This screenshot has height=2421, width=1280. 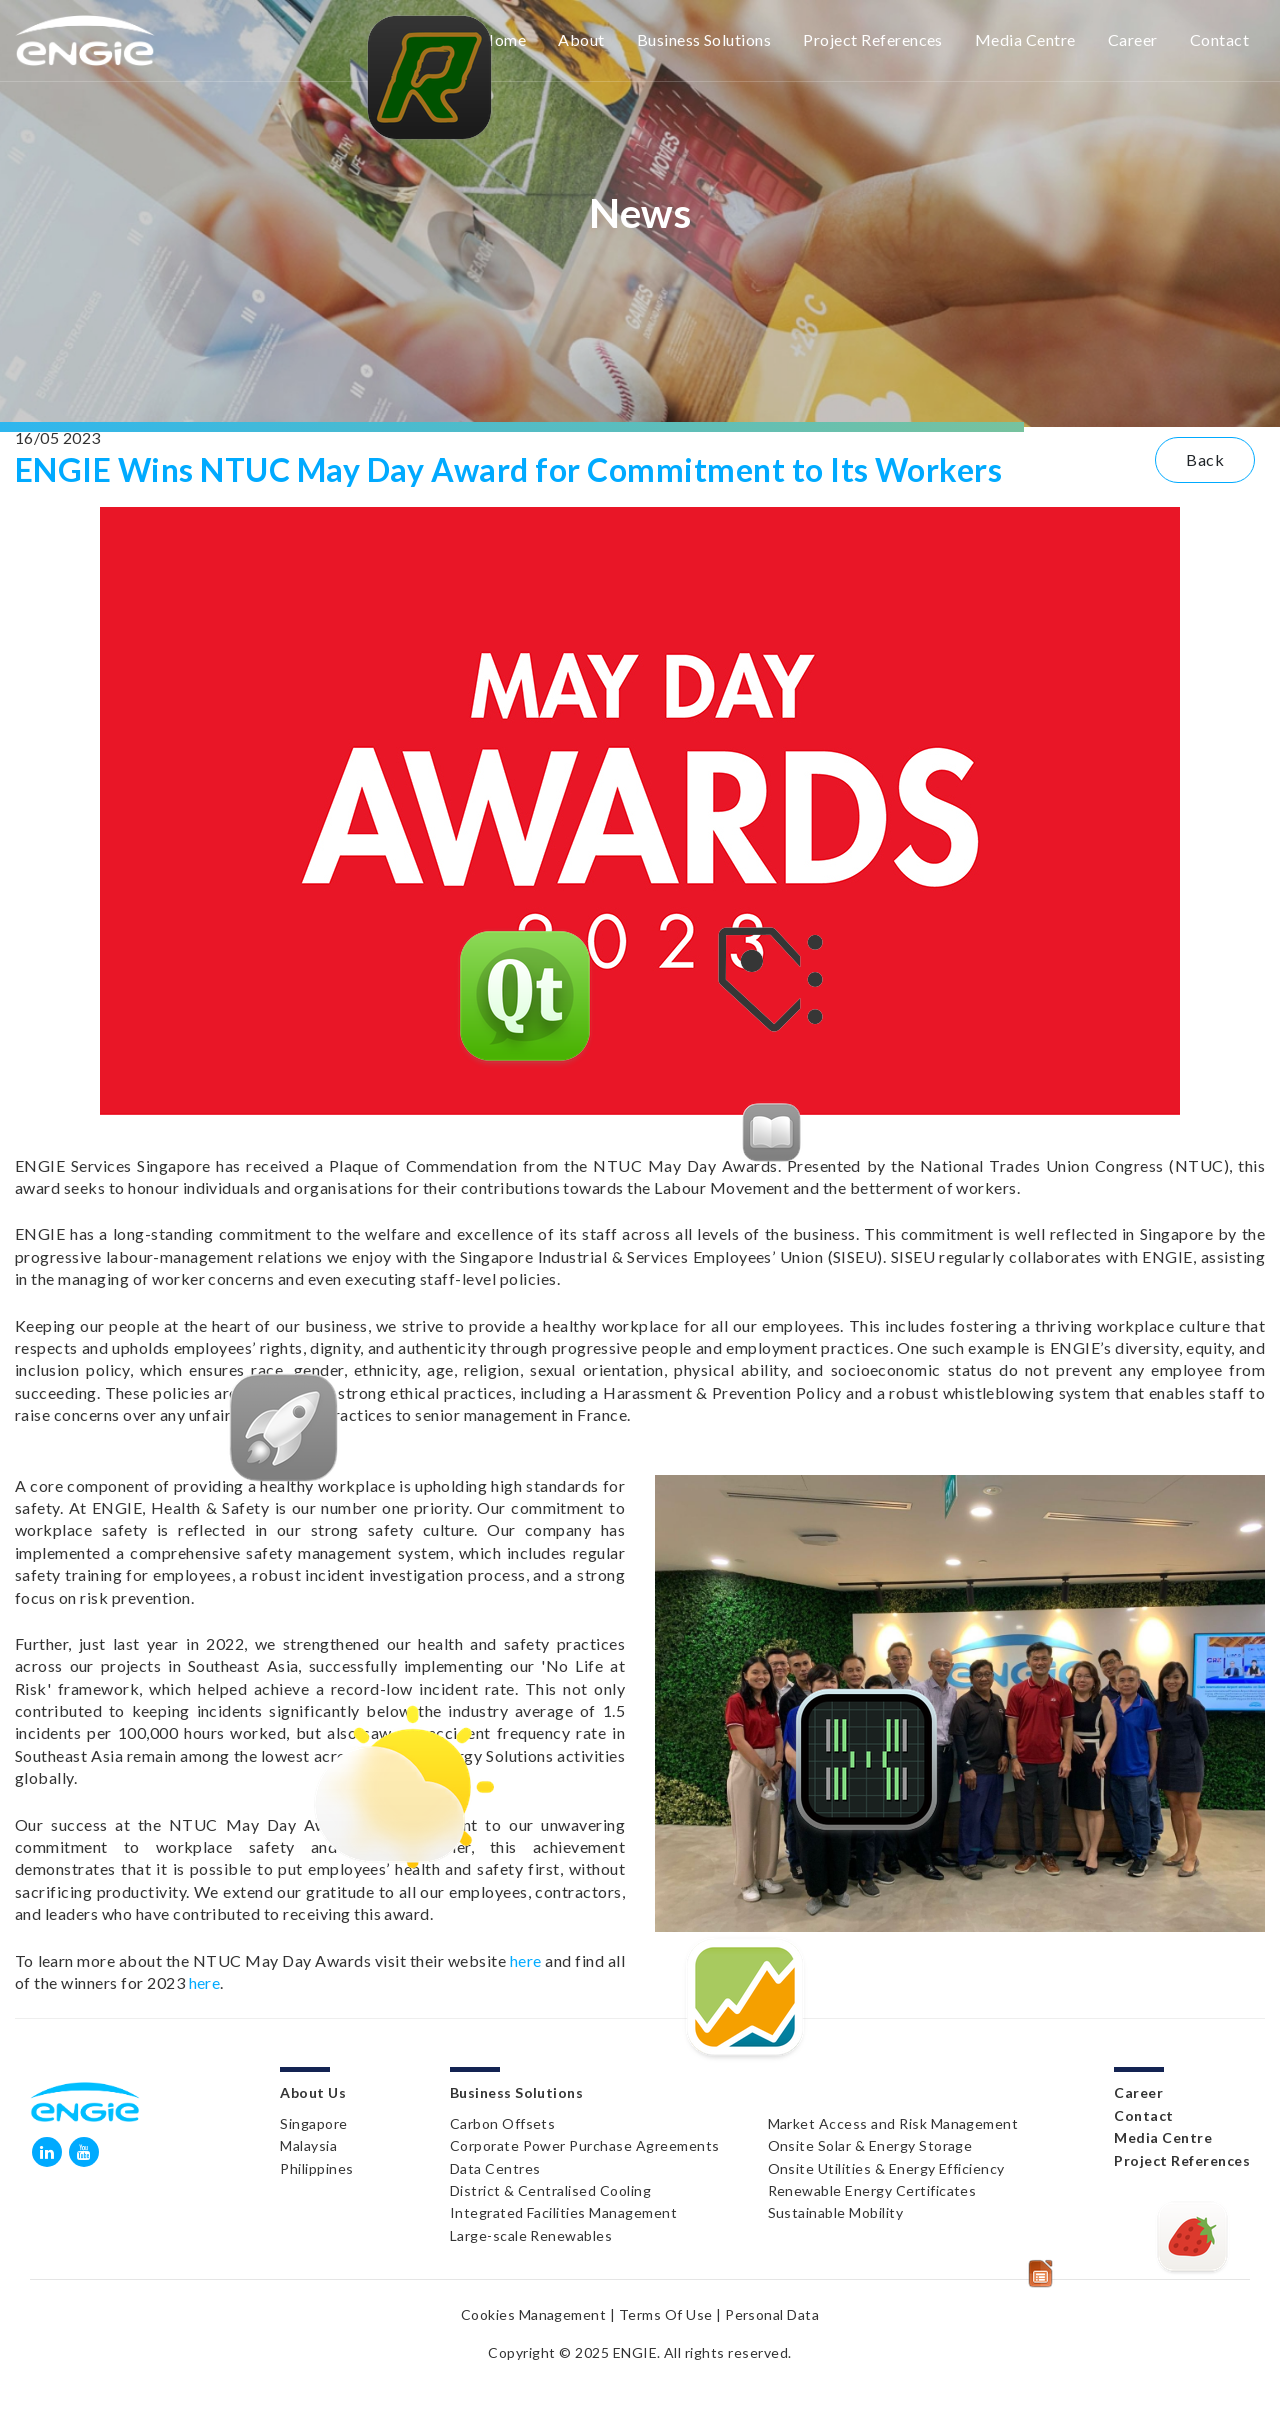 I want to click on open the Books app, so click(x=771, y=1132).